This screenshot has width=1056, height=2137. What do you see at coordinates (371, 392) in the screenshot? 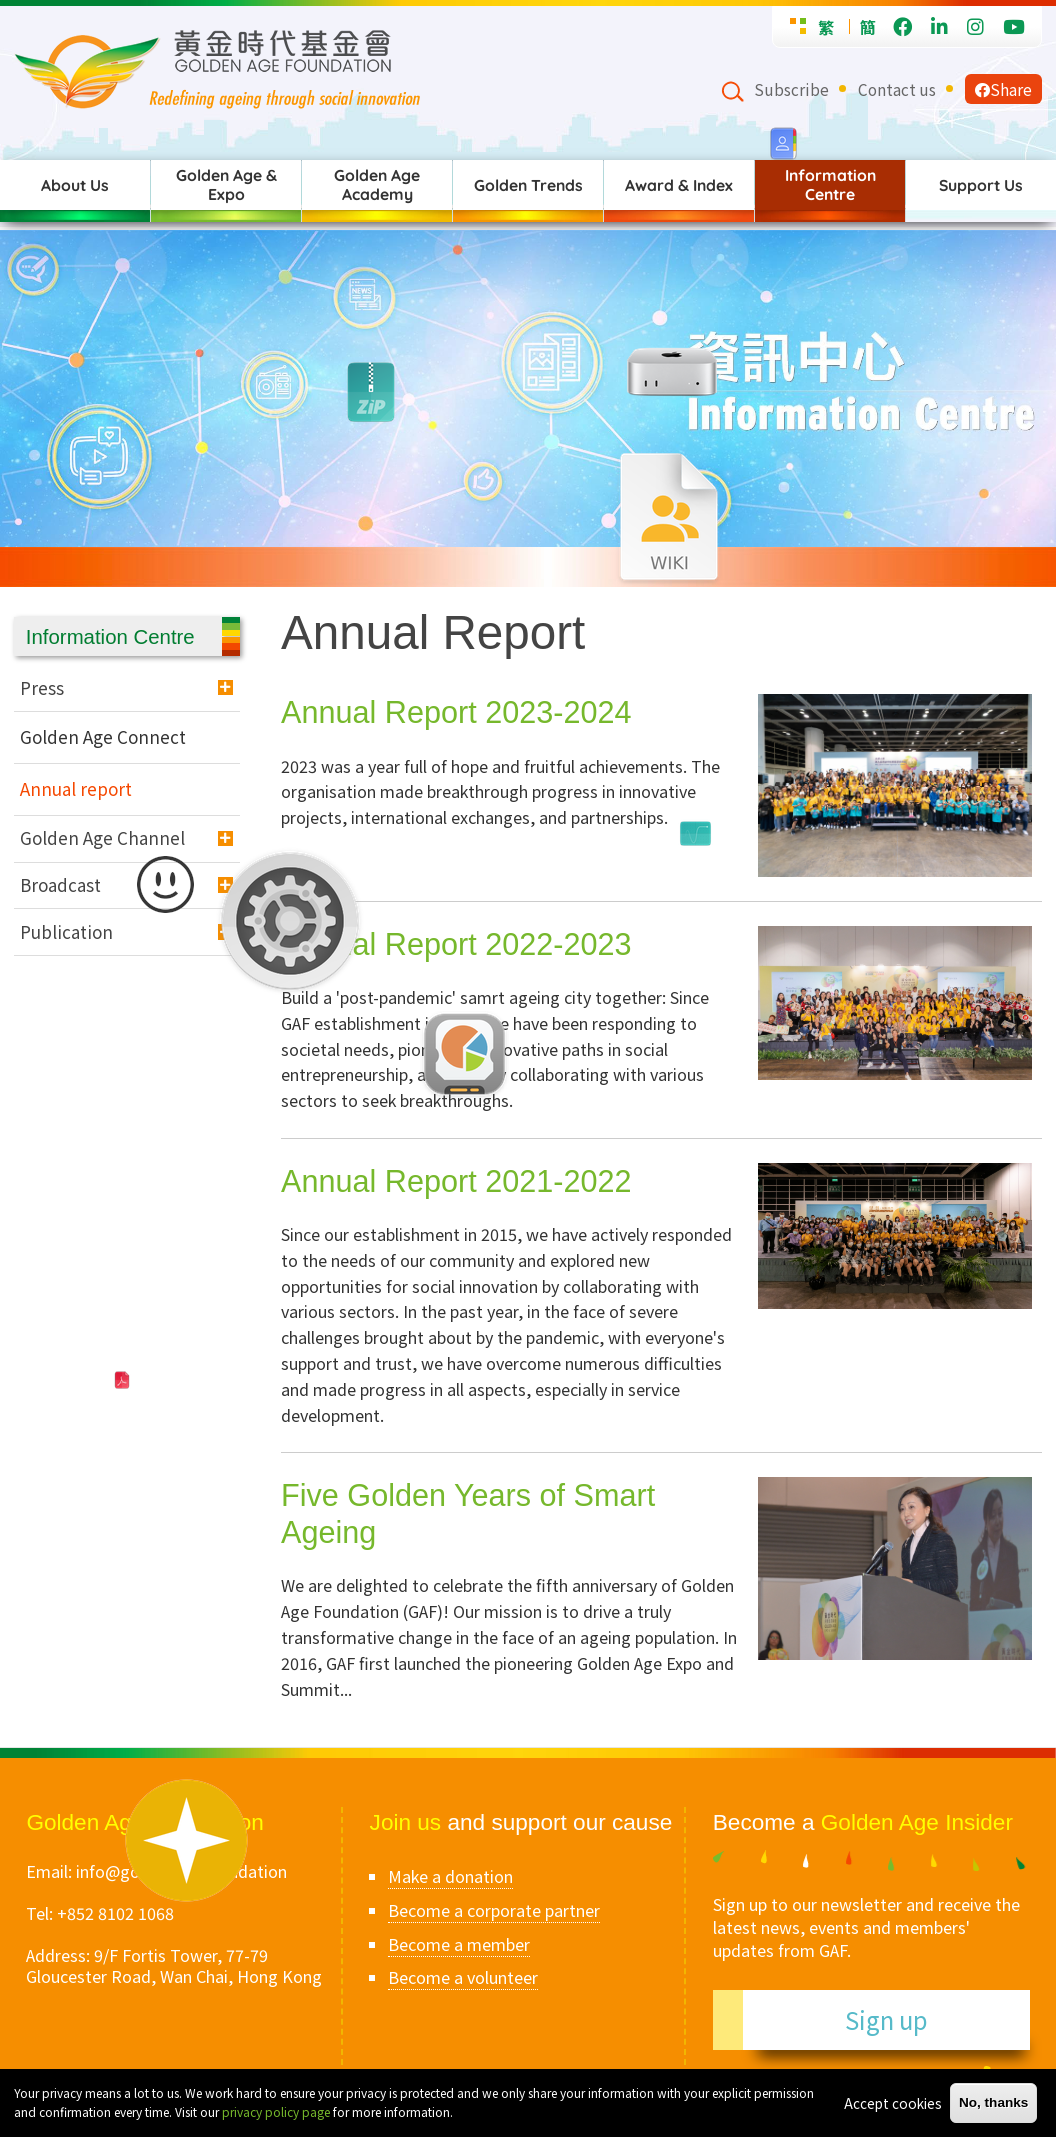
I see `a compressed zip file` at bounding box center [371, 392].